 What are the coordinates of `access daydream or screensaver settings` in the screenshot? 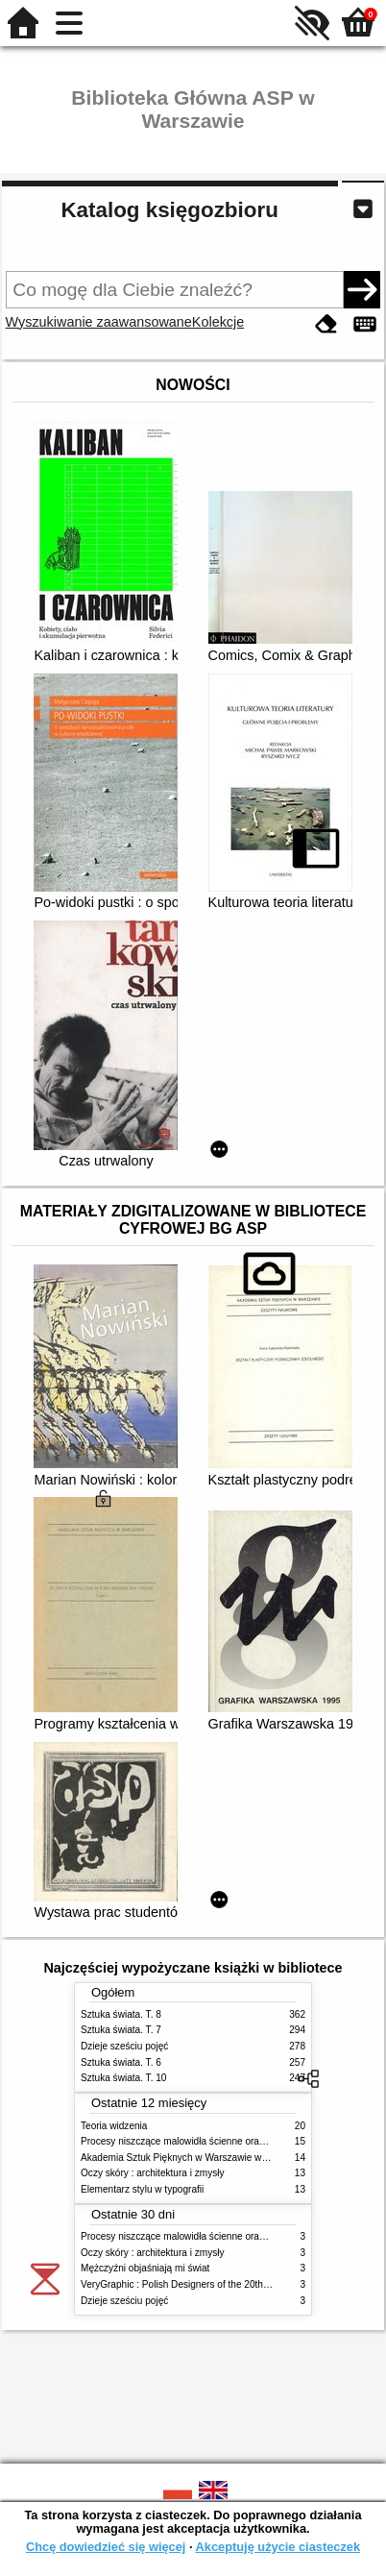 It's located at (269, 1273).